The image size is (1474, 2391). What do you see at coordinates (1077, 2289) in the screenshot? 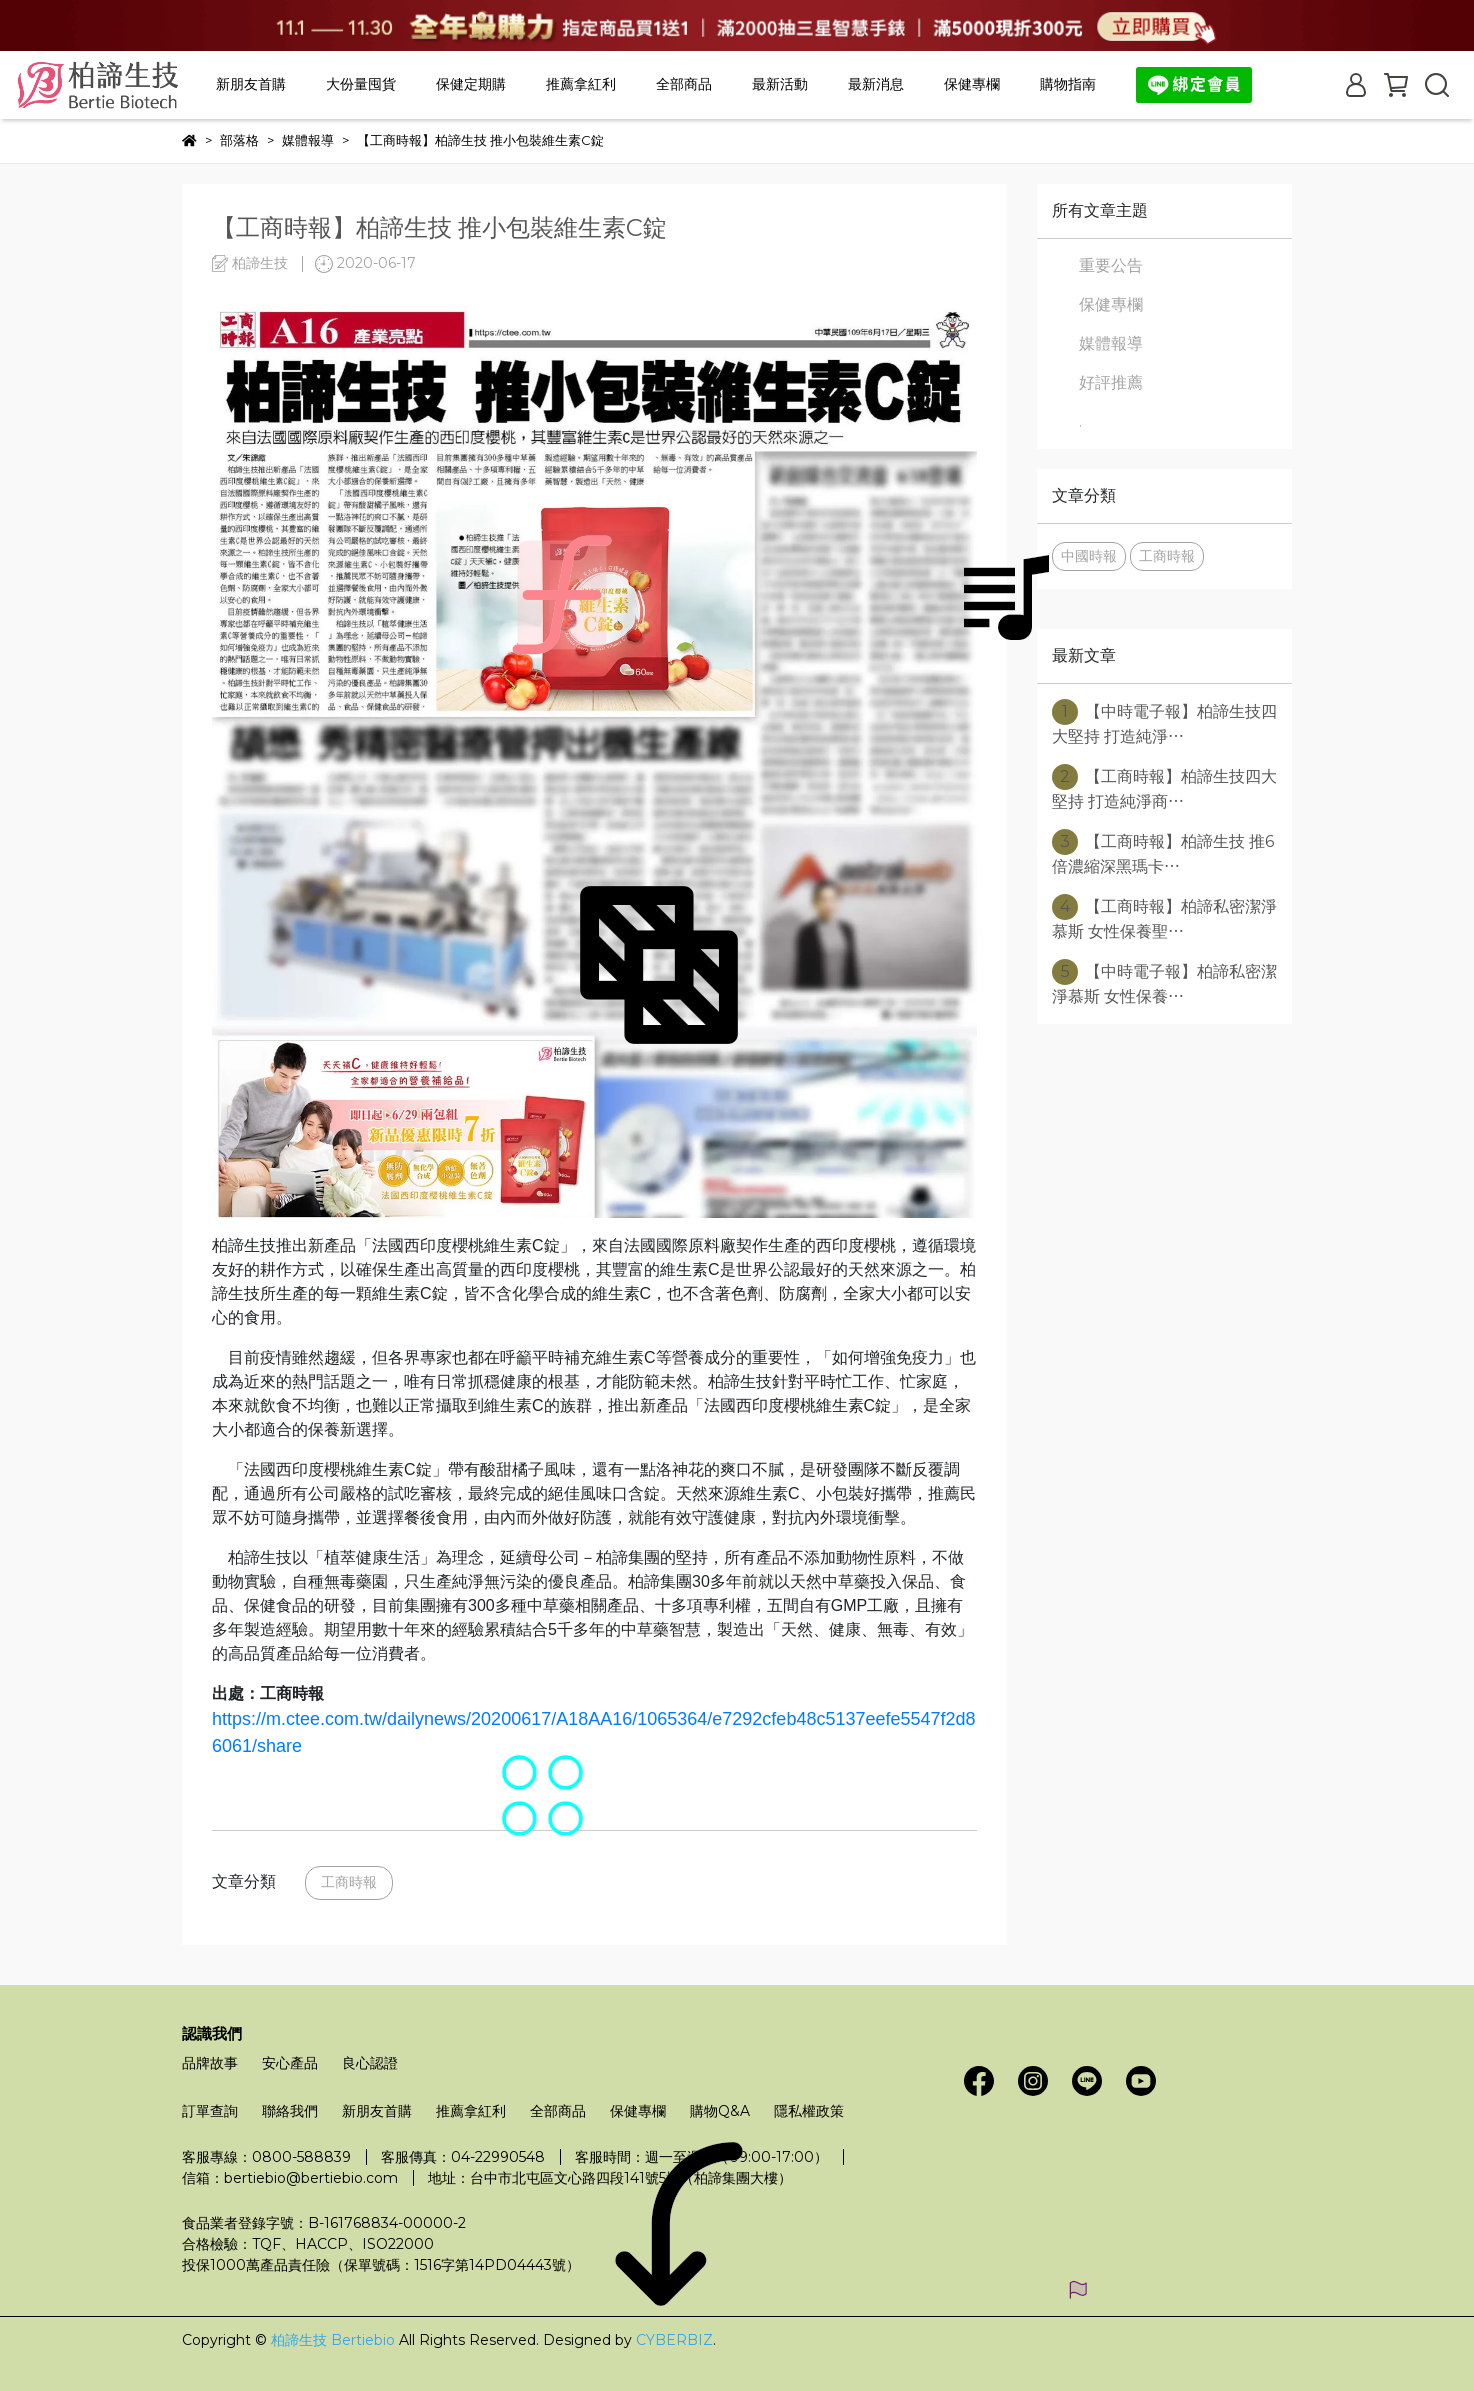
I see `flag or mark an item for follow-up` at bounding box center [1077, 2289].